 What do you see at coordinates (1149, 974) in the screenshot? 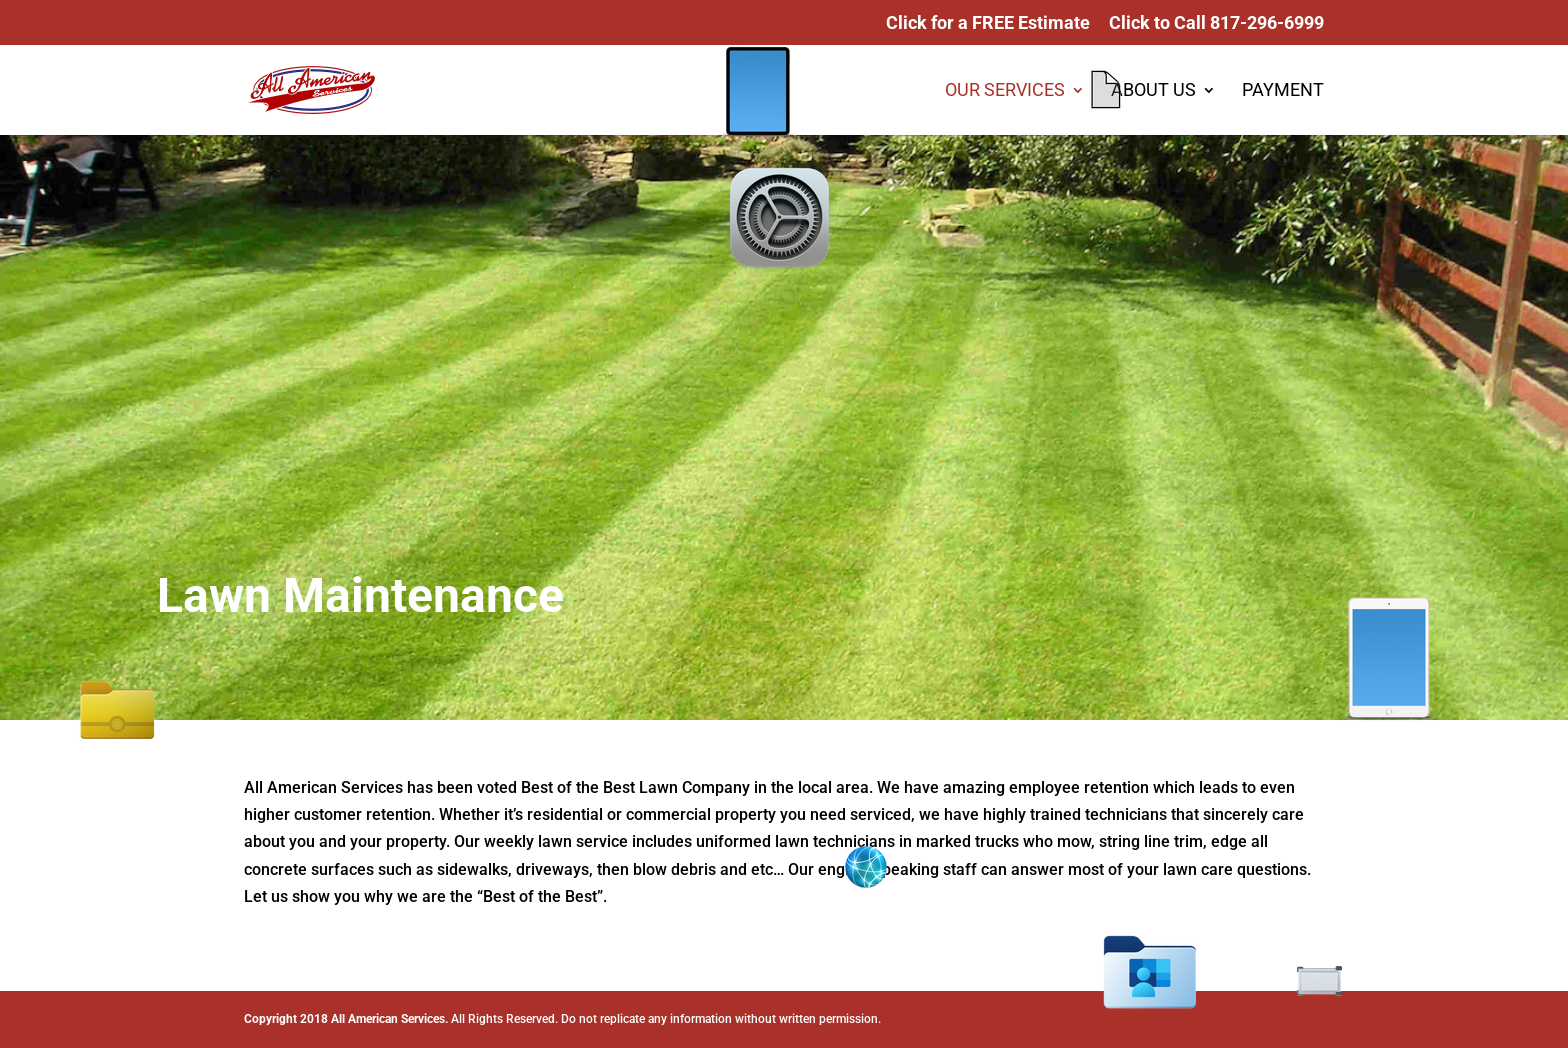
I see `folder containing microsoft intune company portal resources` at bounding box center [1149, 974].